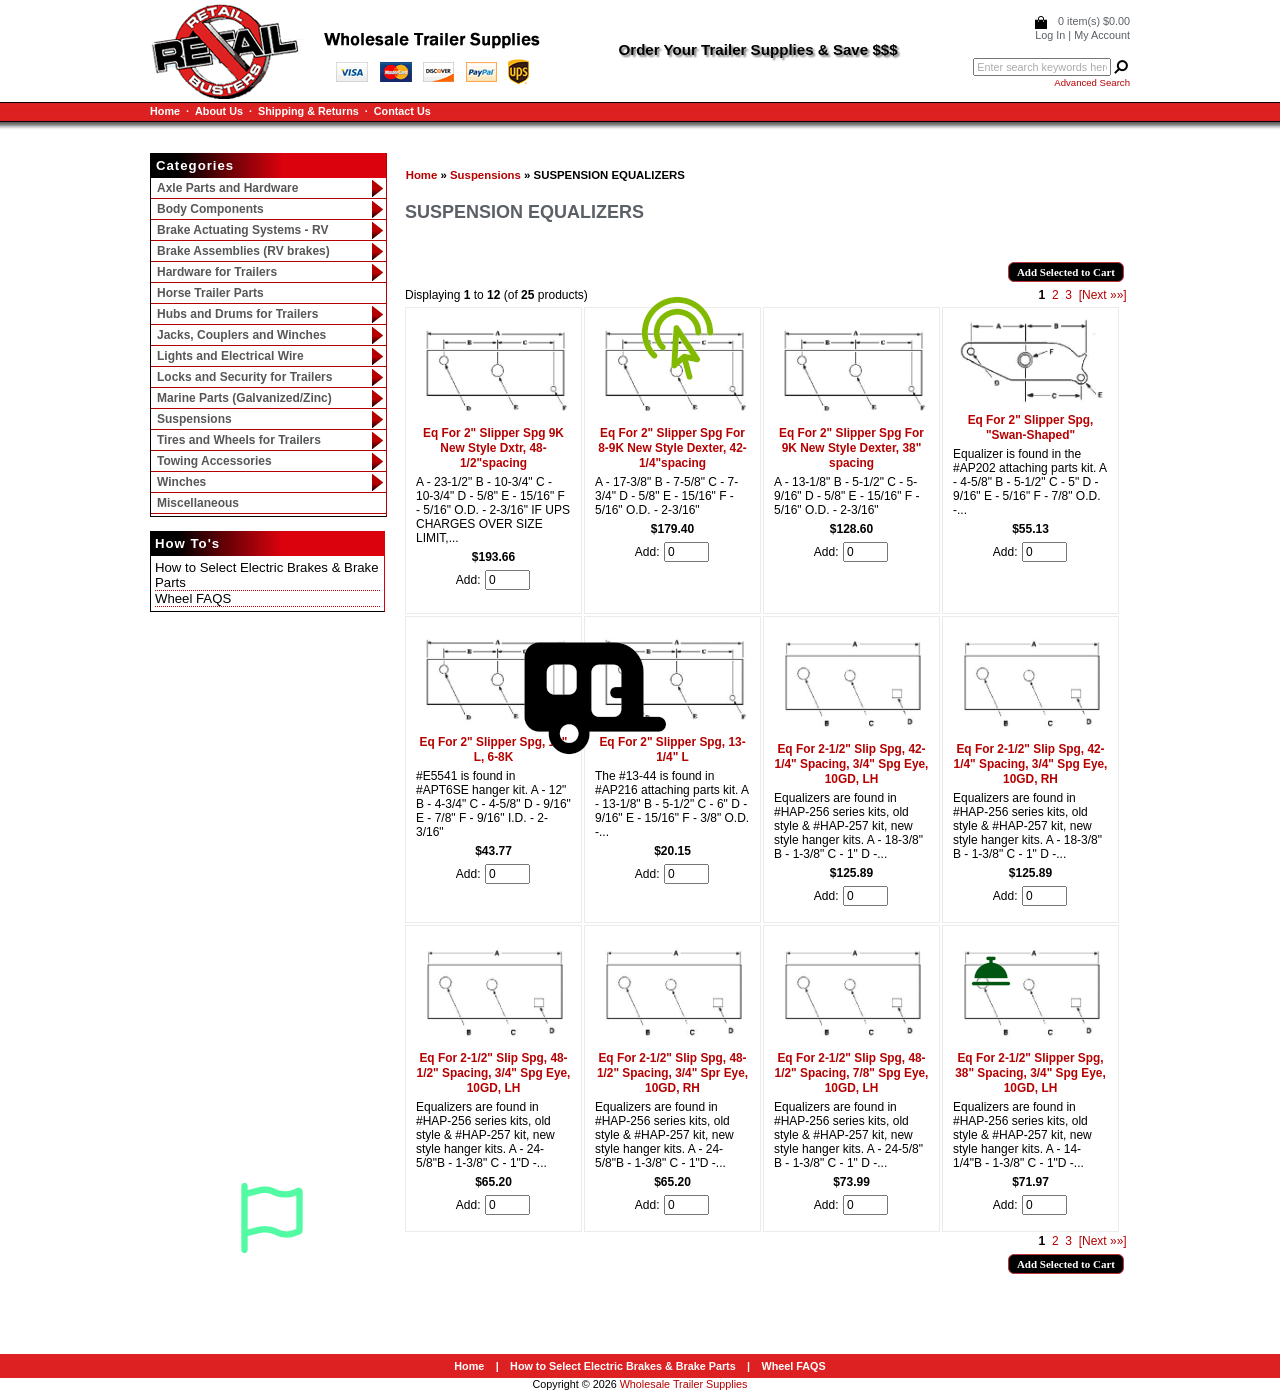 The height and width of the screenshot is (1400, 1280). I want to click on tap or click interaction detected, so click(677, 338).